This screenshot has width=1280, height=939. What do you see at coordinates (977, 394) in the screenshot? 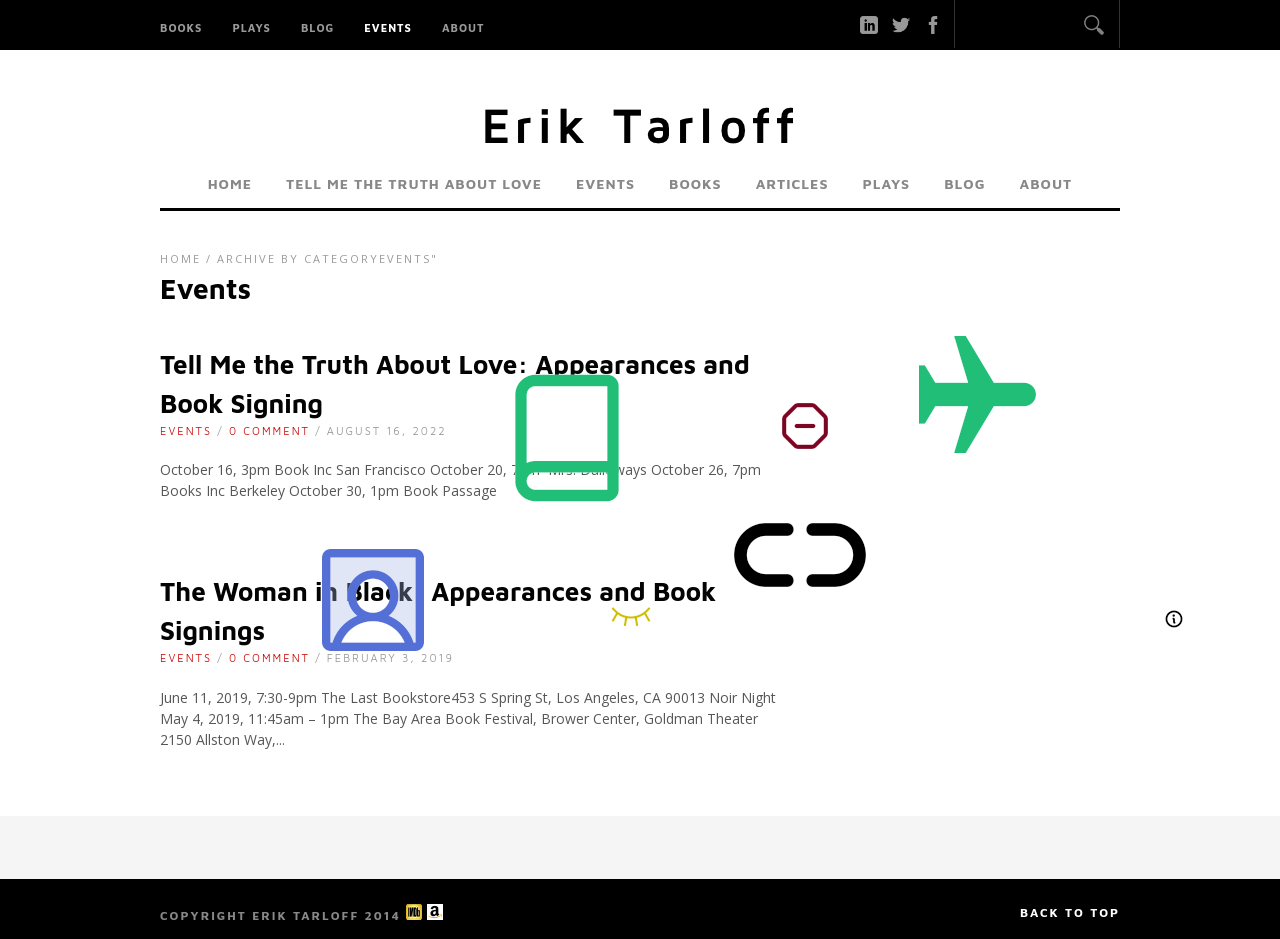
I see `enable airplane mode` at bounding box center [977, 394].